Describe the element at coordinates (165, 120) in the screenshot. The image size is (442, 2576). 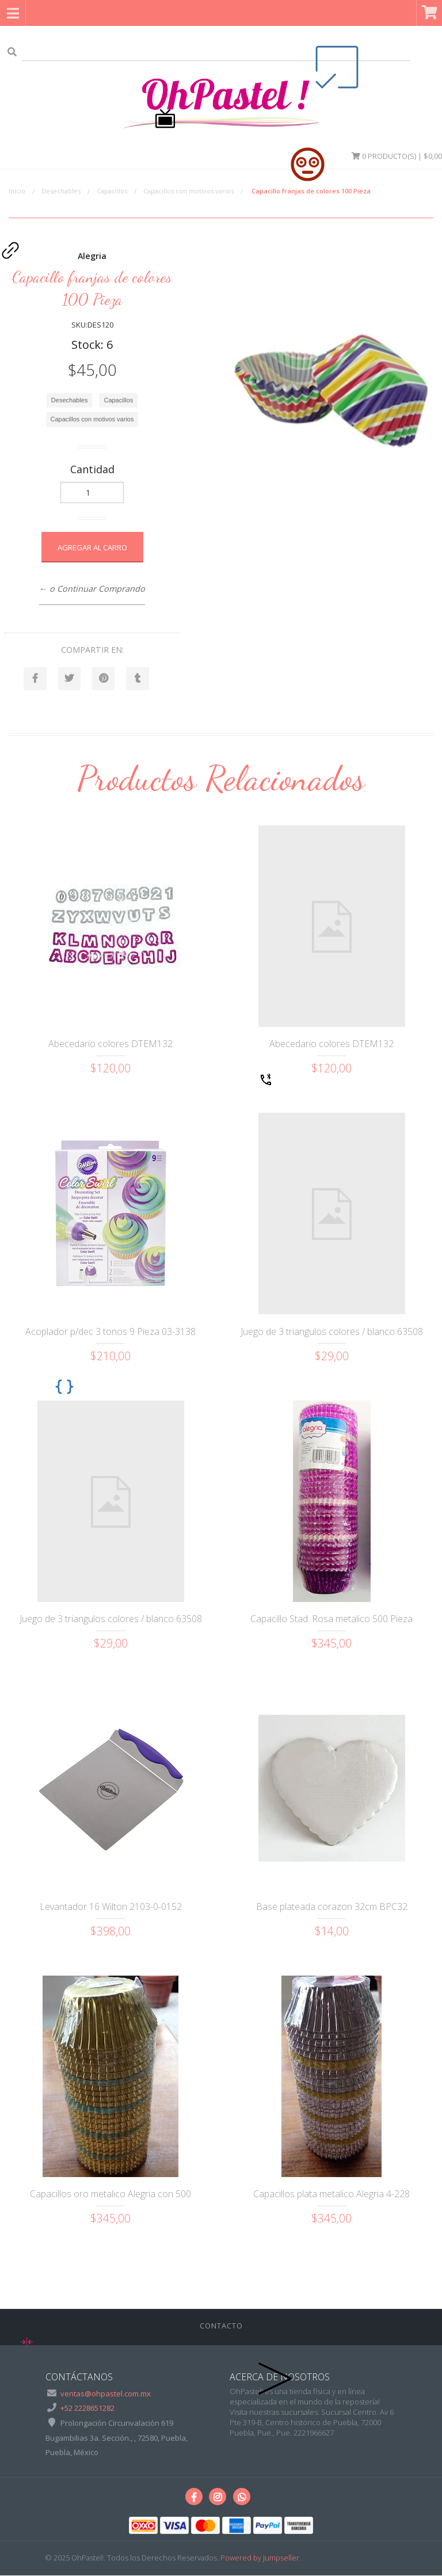
I see `watch TV or video content` at that location.